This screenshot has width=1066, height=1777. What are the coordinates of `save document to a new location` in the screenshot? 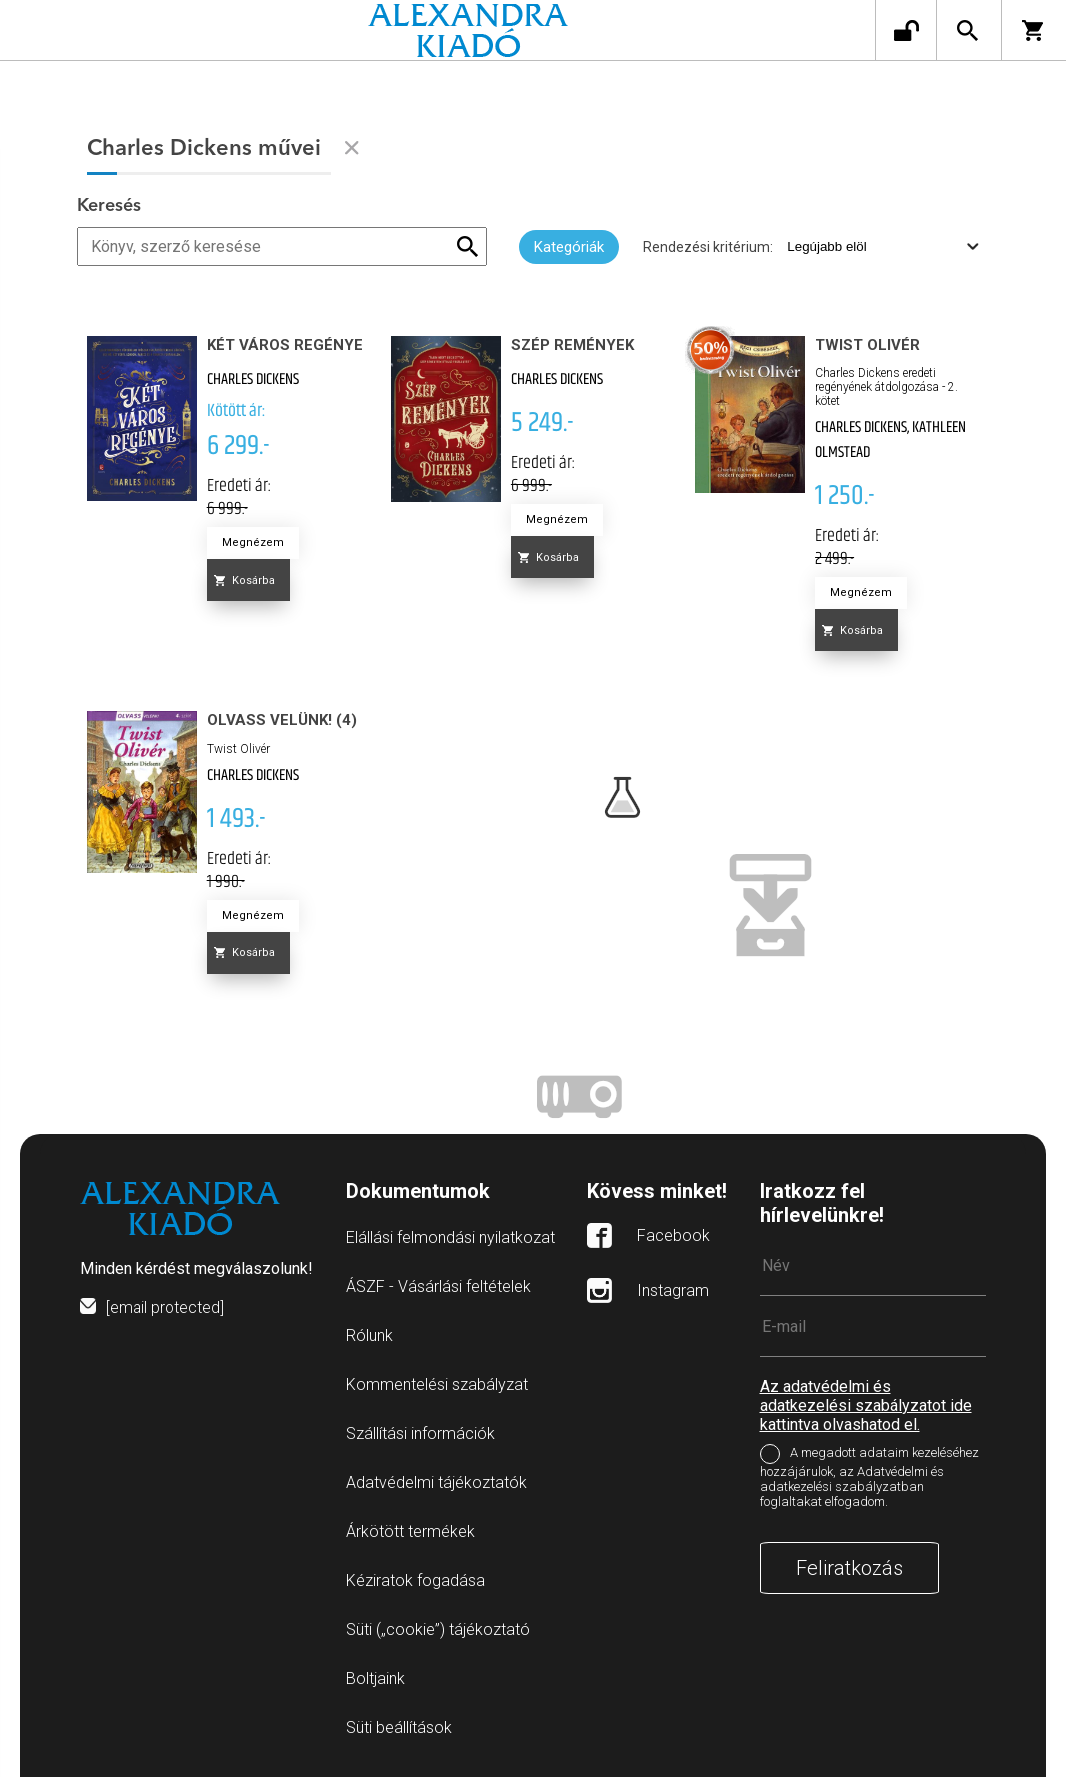 It's located at (770, 908).